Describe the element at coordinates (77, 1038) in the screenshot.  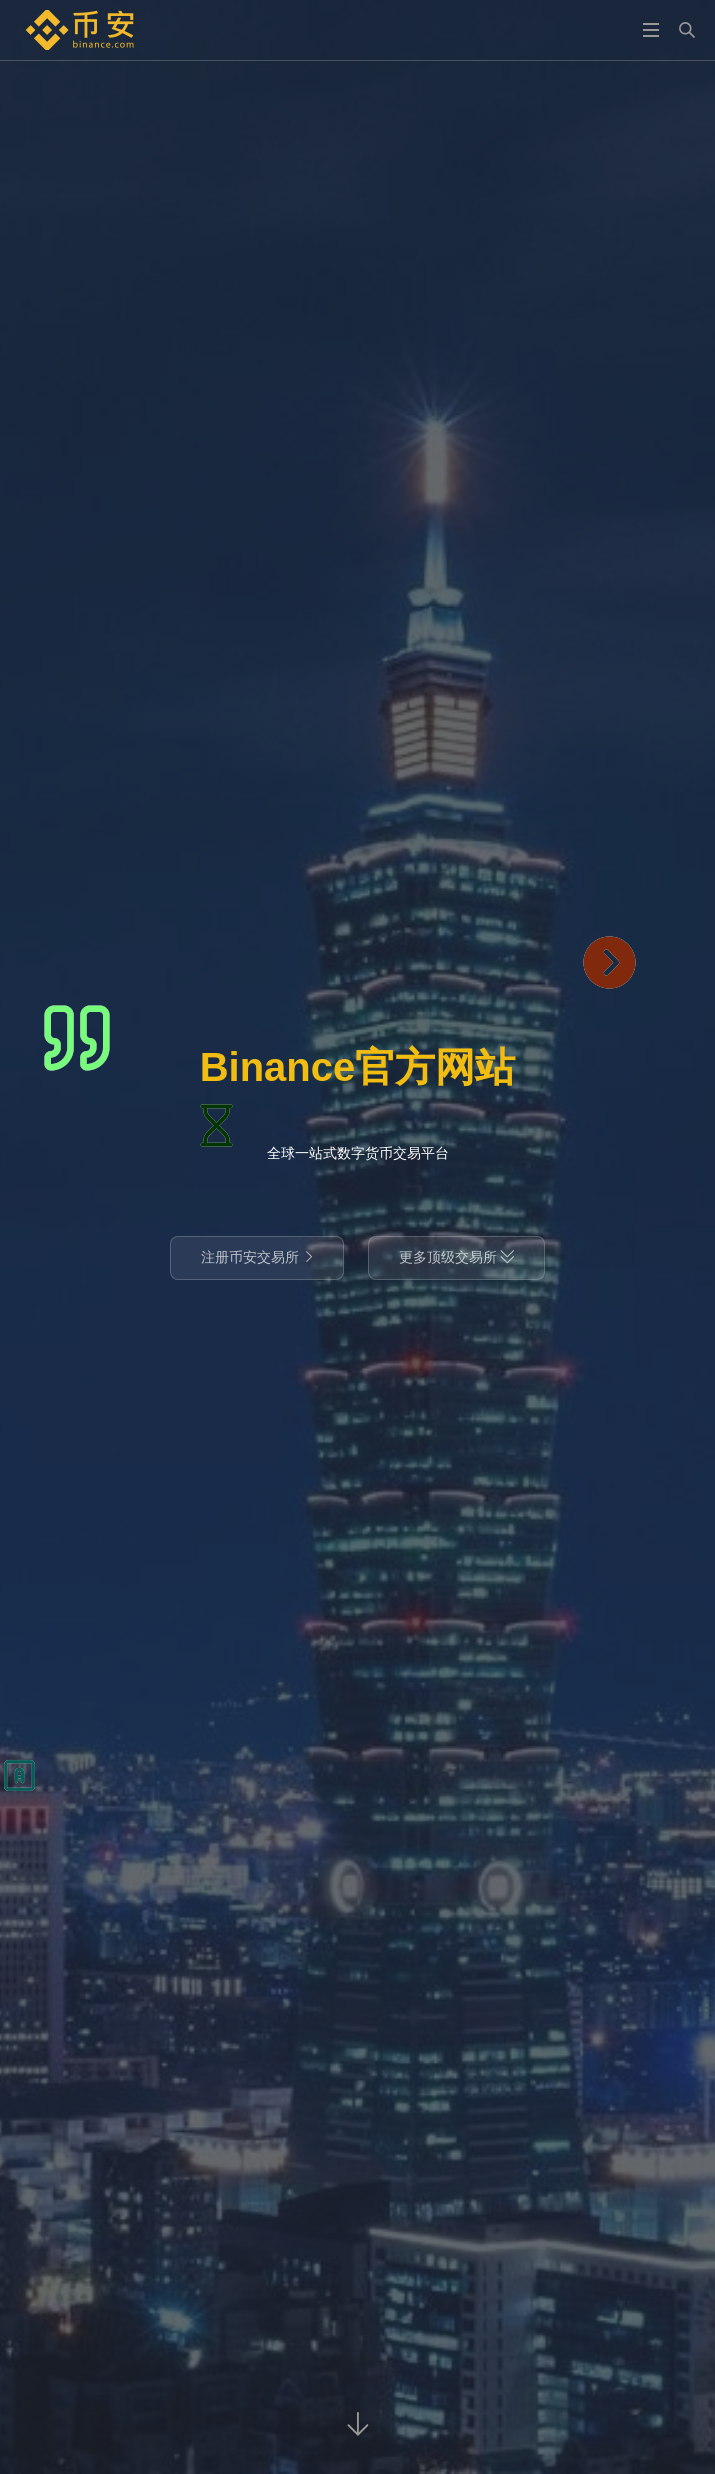
I see `insert a block quote` at that location.